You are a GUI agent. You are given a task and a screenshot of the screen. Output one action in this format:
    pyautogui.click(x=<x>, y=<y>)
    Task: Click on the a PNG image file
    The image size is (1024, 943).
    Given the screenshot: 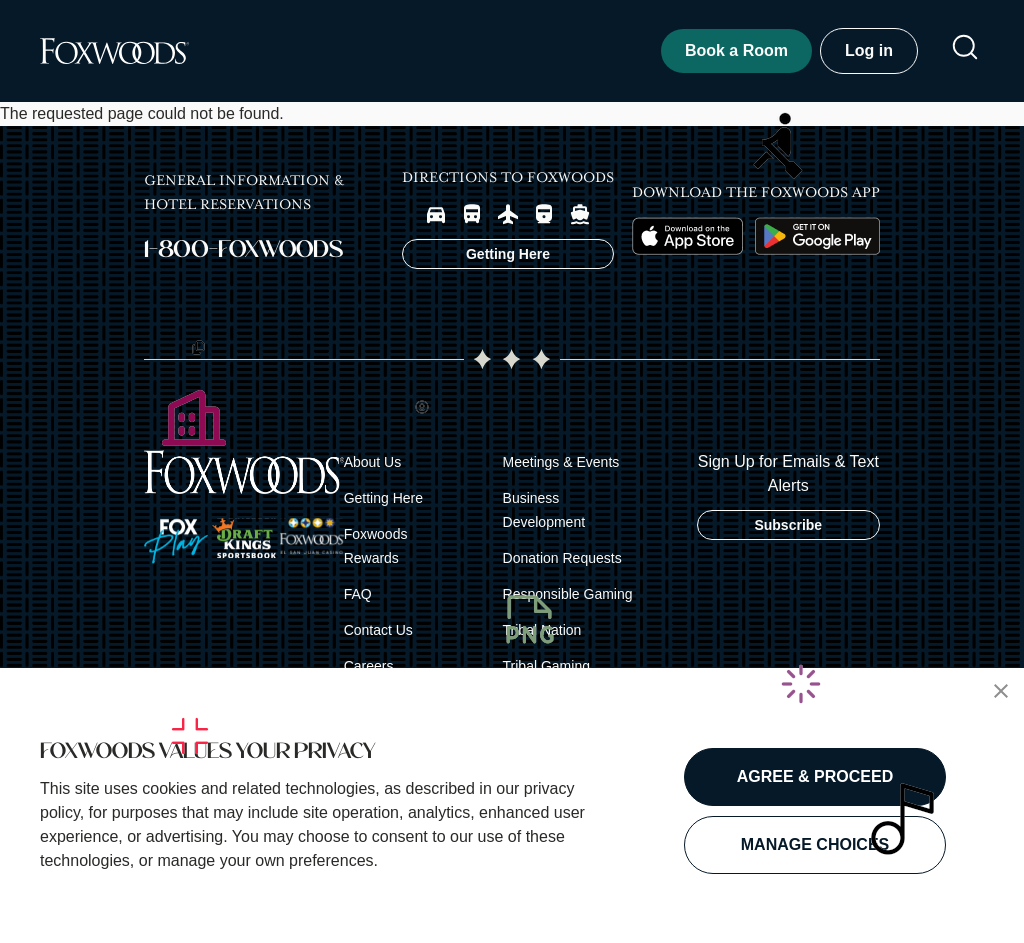 What is the action you would take?
    pyautogui.click(x=529, y=621)
    